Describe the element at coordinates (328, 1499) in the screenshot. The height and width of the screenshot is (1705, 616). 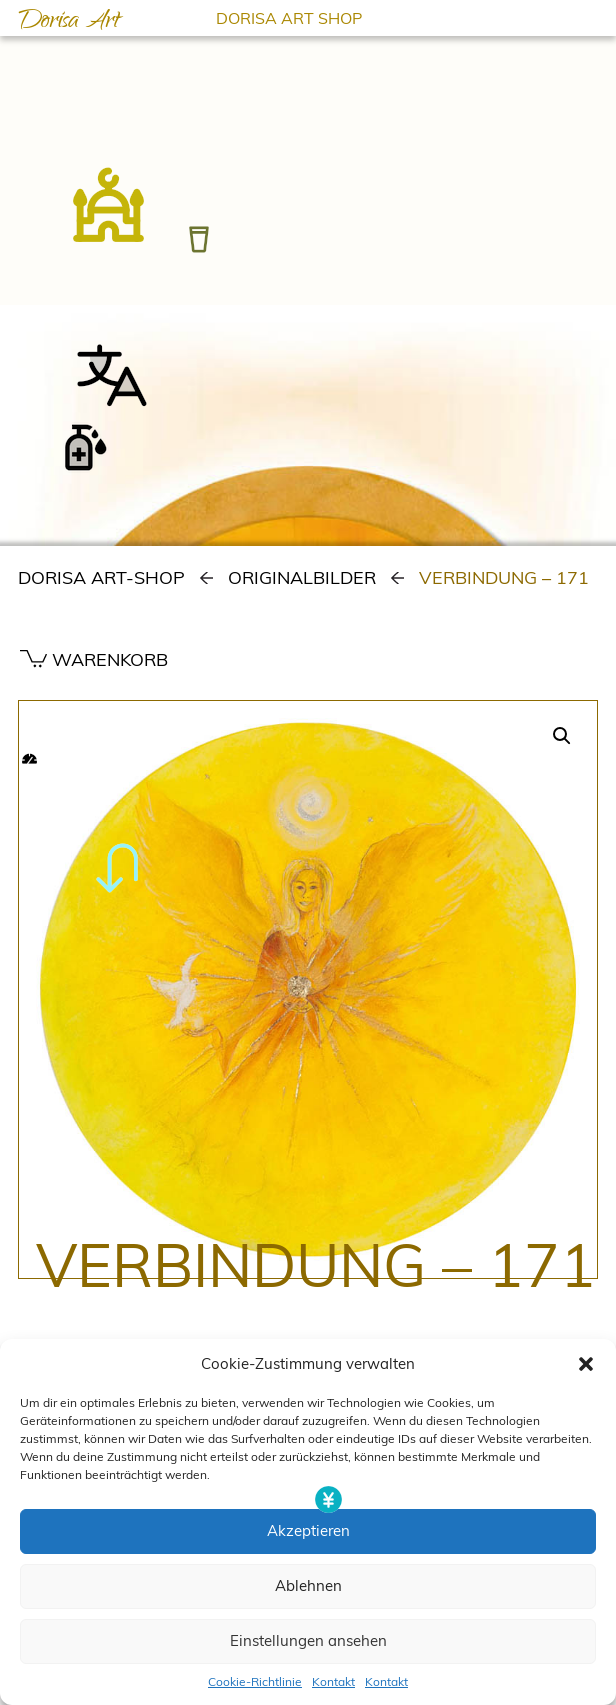
I see `view price in japanese yen` at that location.